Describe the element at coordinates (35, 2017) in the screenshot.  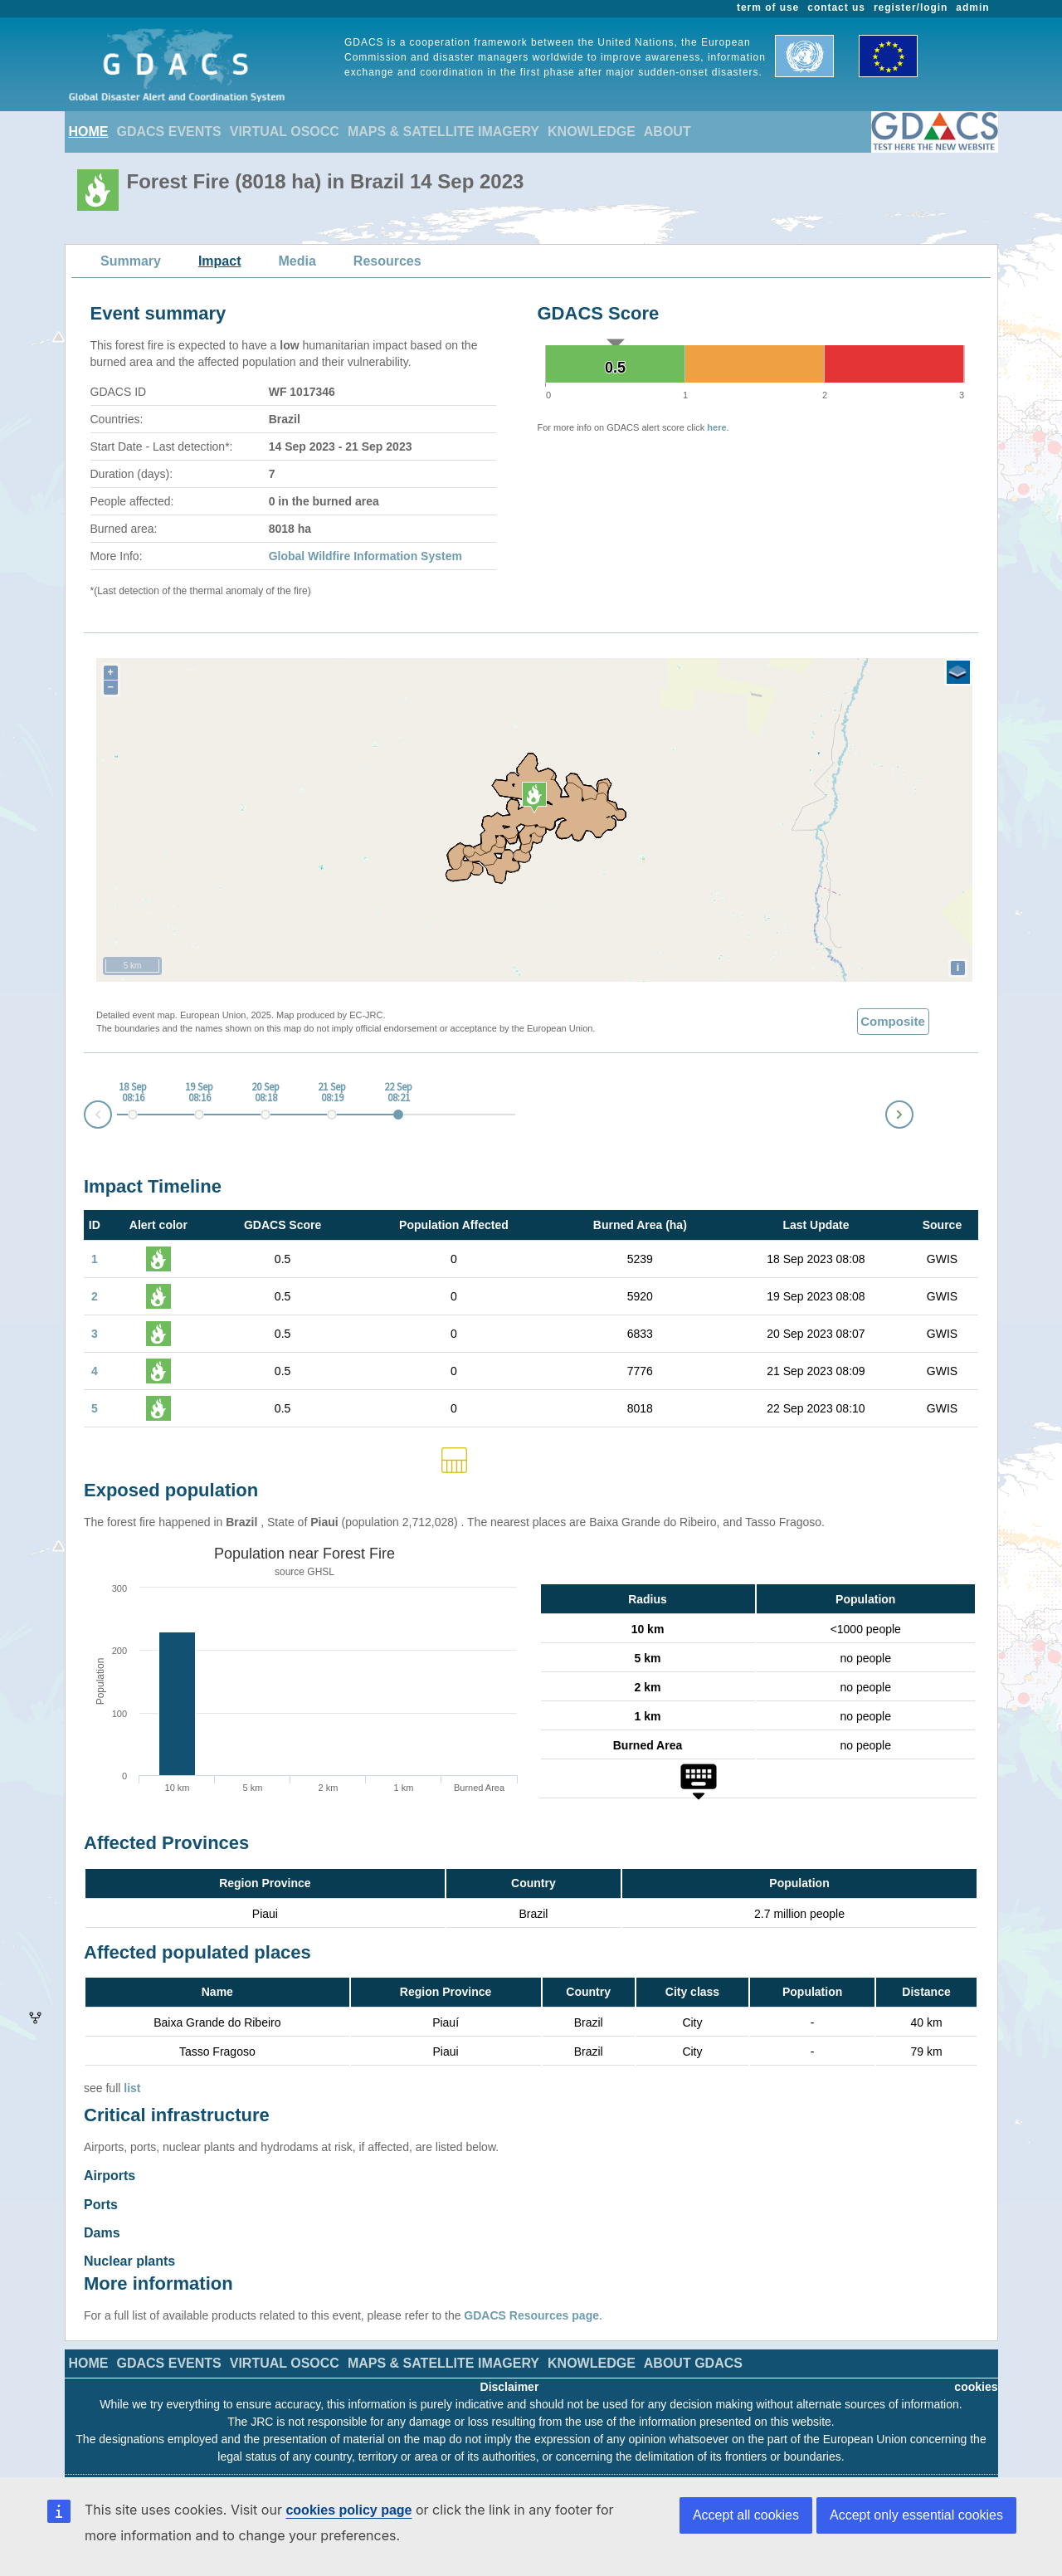
I see `create a new branch in version control` at that location.